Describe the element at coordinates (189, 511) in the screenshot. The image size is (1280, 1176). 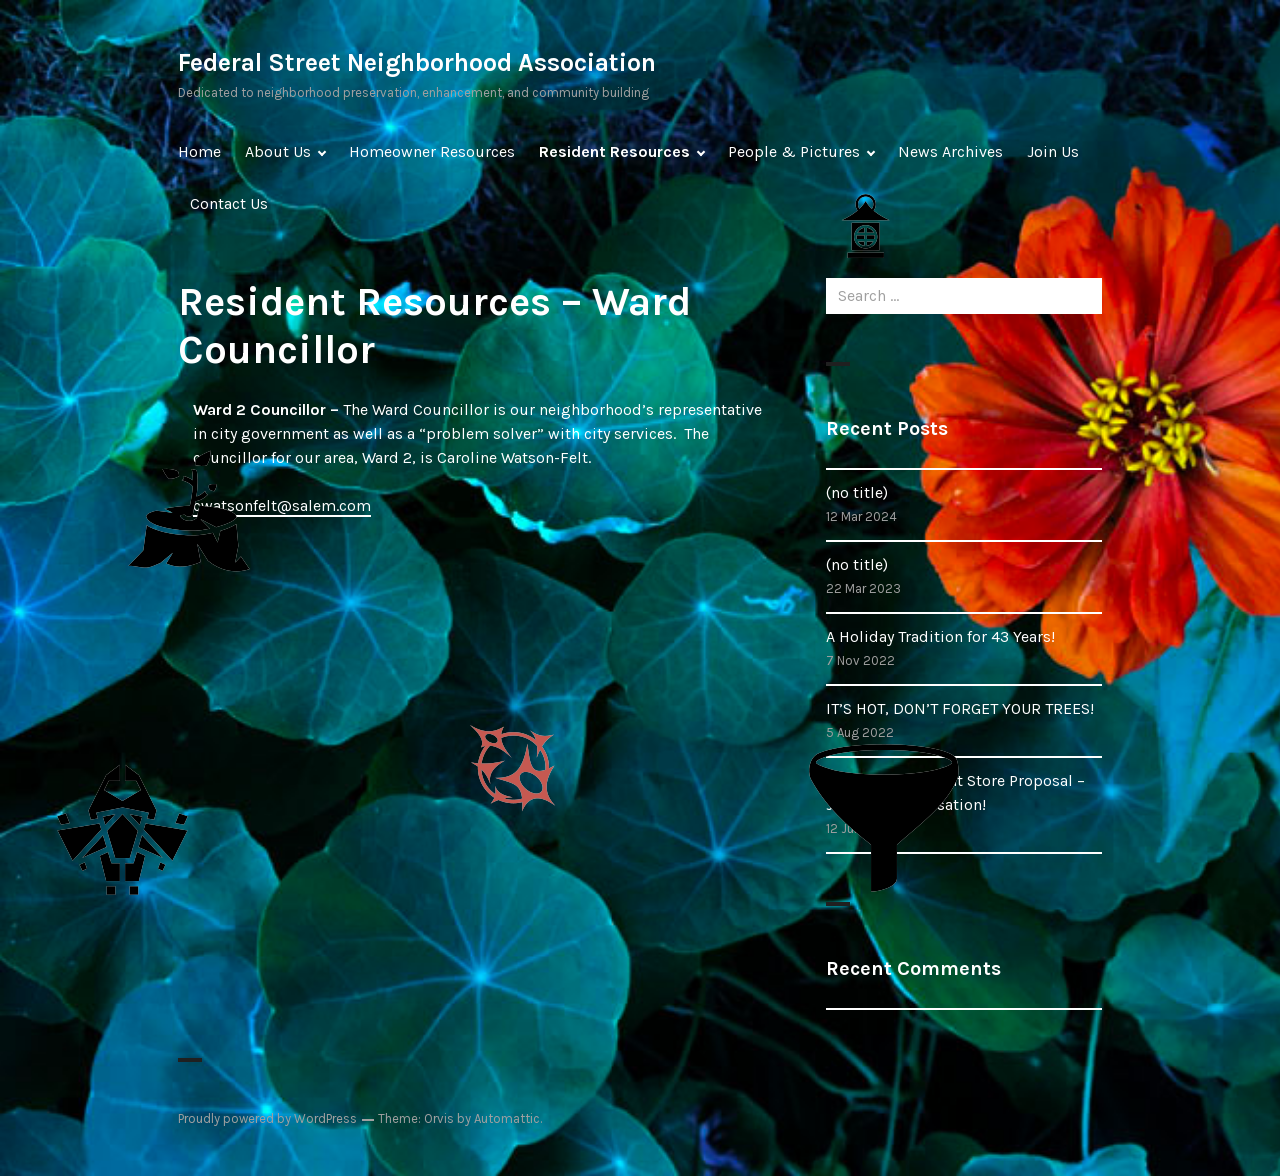
I see `indicates resource regeneration in progress` at that location.